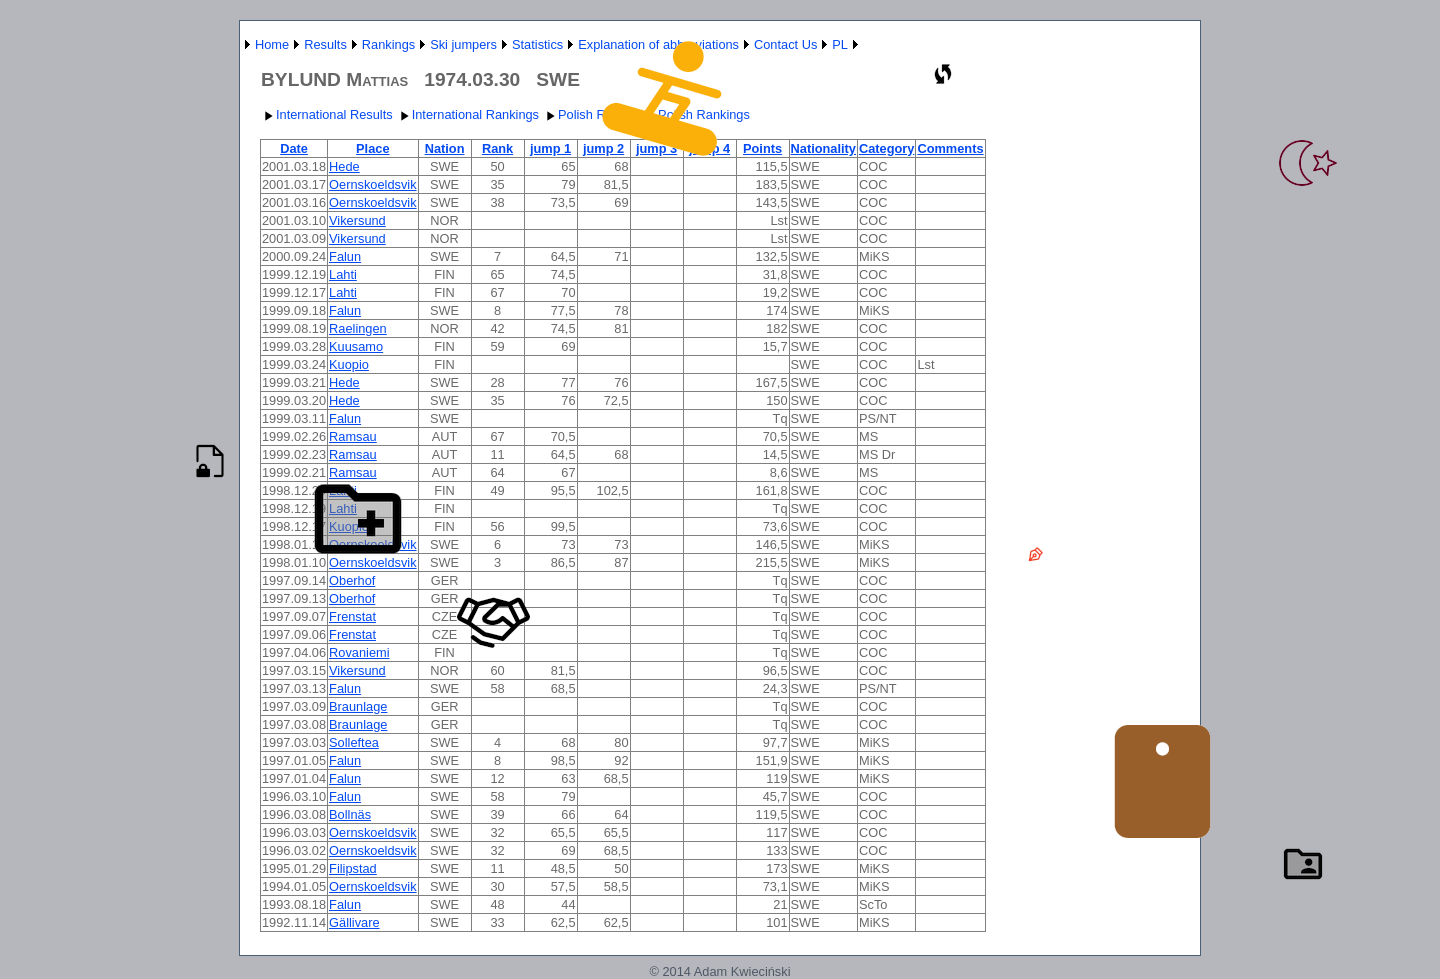 This screenshot has height=979, width=1440. I want to click on create a new folder, so click(358, 519).